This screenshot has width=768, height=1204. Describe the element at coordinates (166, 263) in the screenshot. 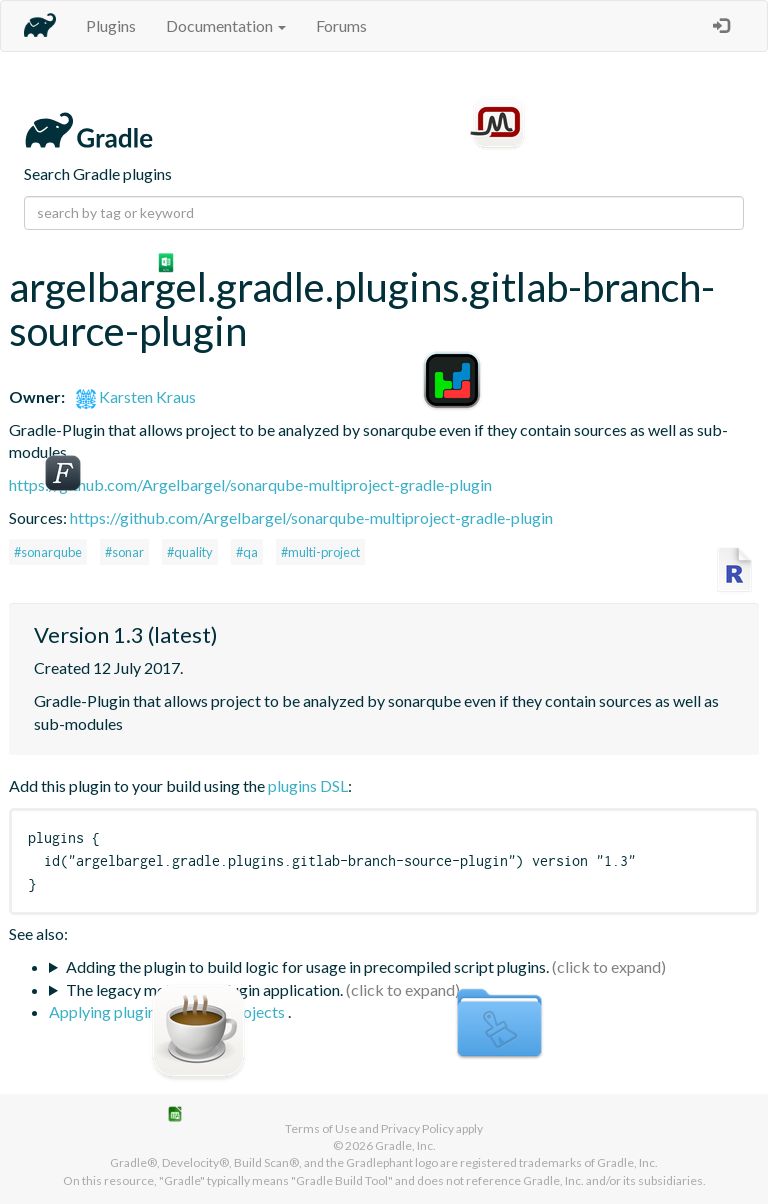

I see `excel spreadsheet template file` at that location.